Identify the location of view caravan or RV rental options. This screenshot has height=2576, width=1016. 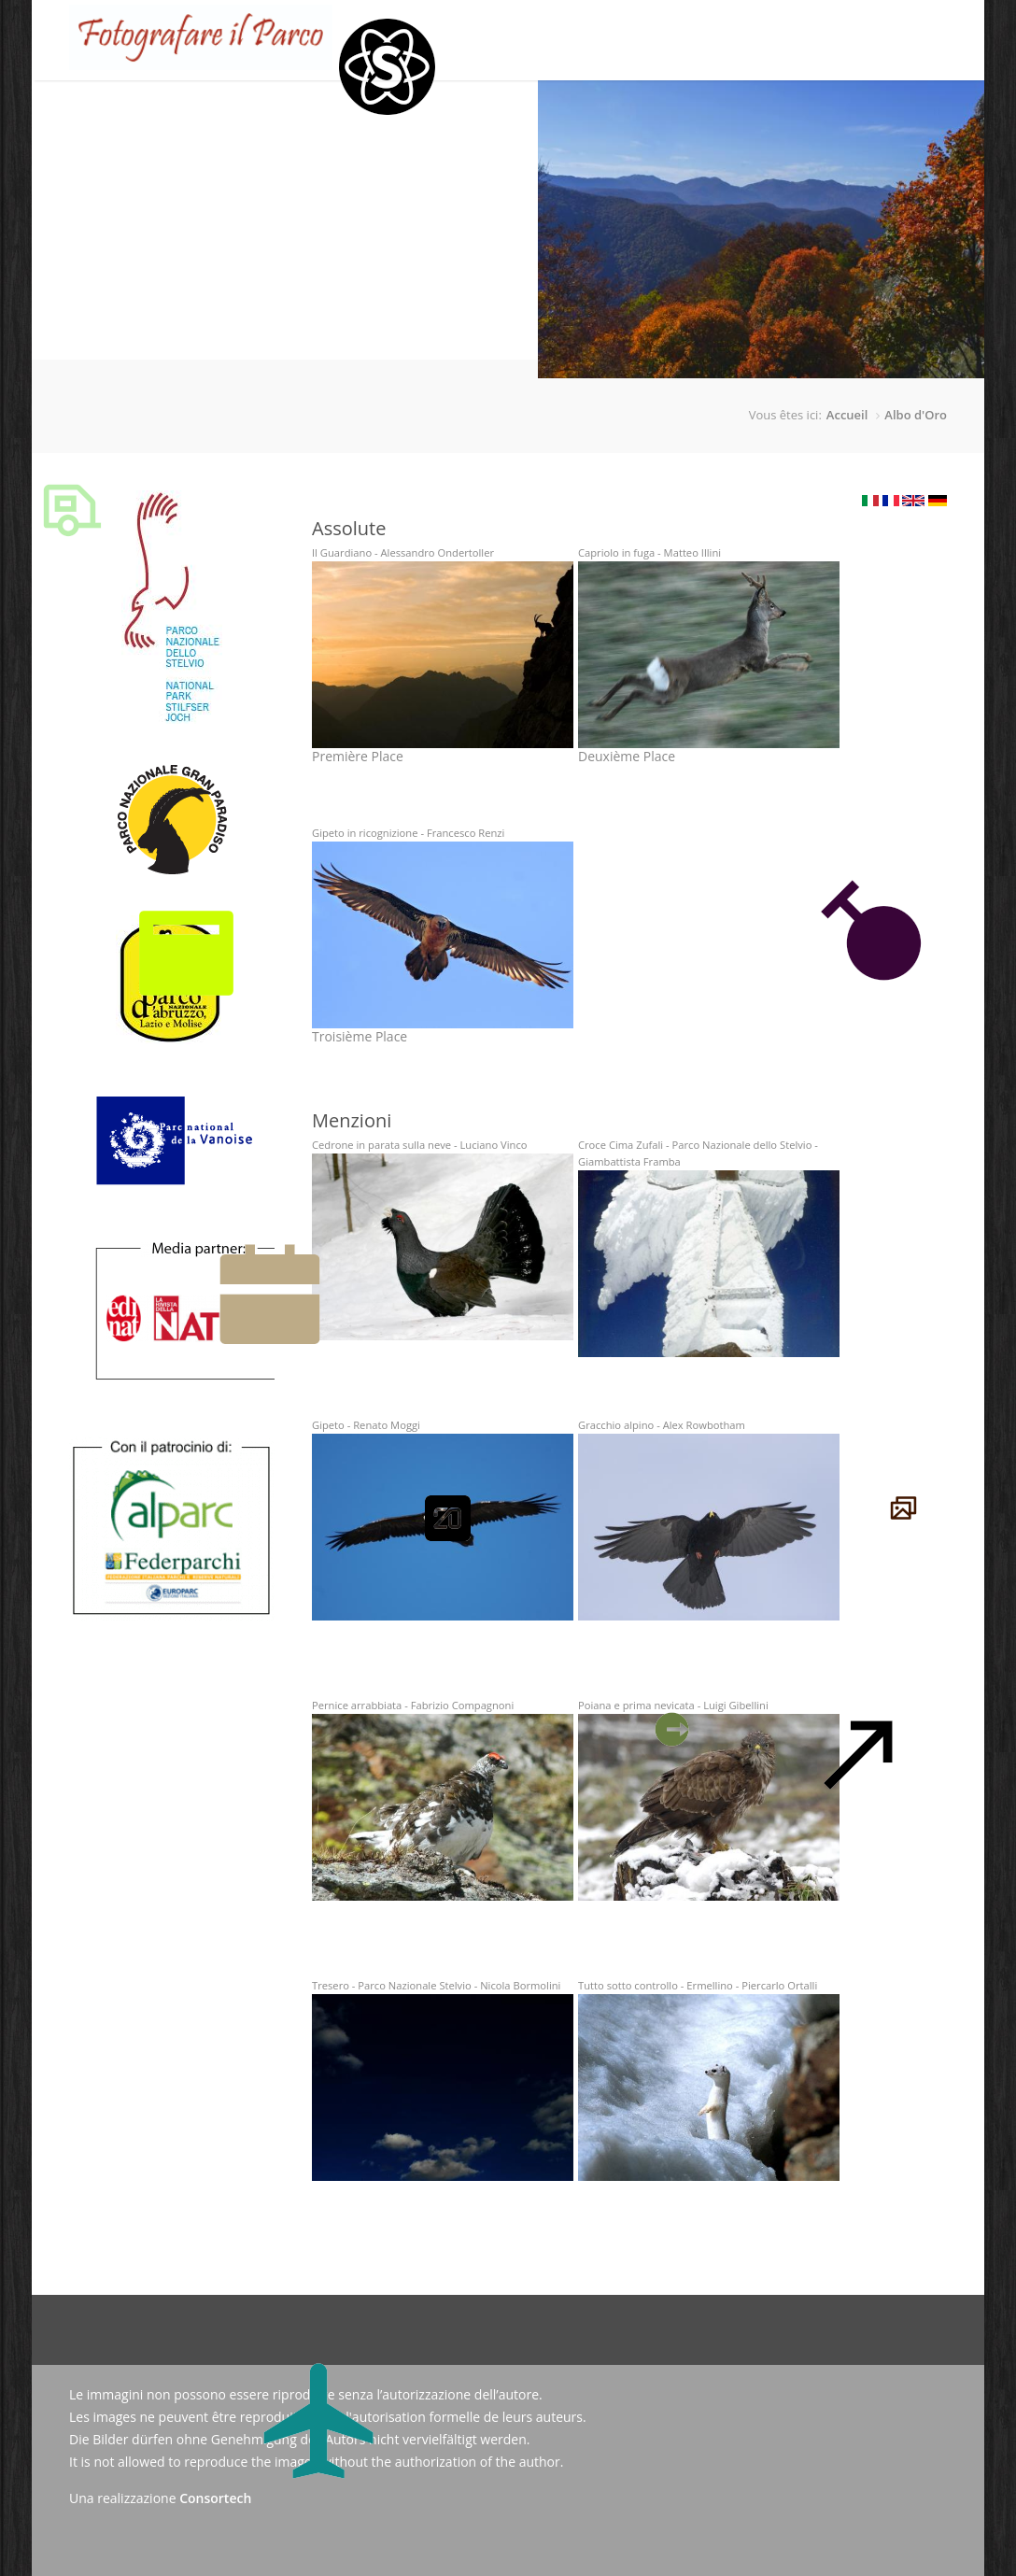
(71, 509).